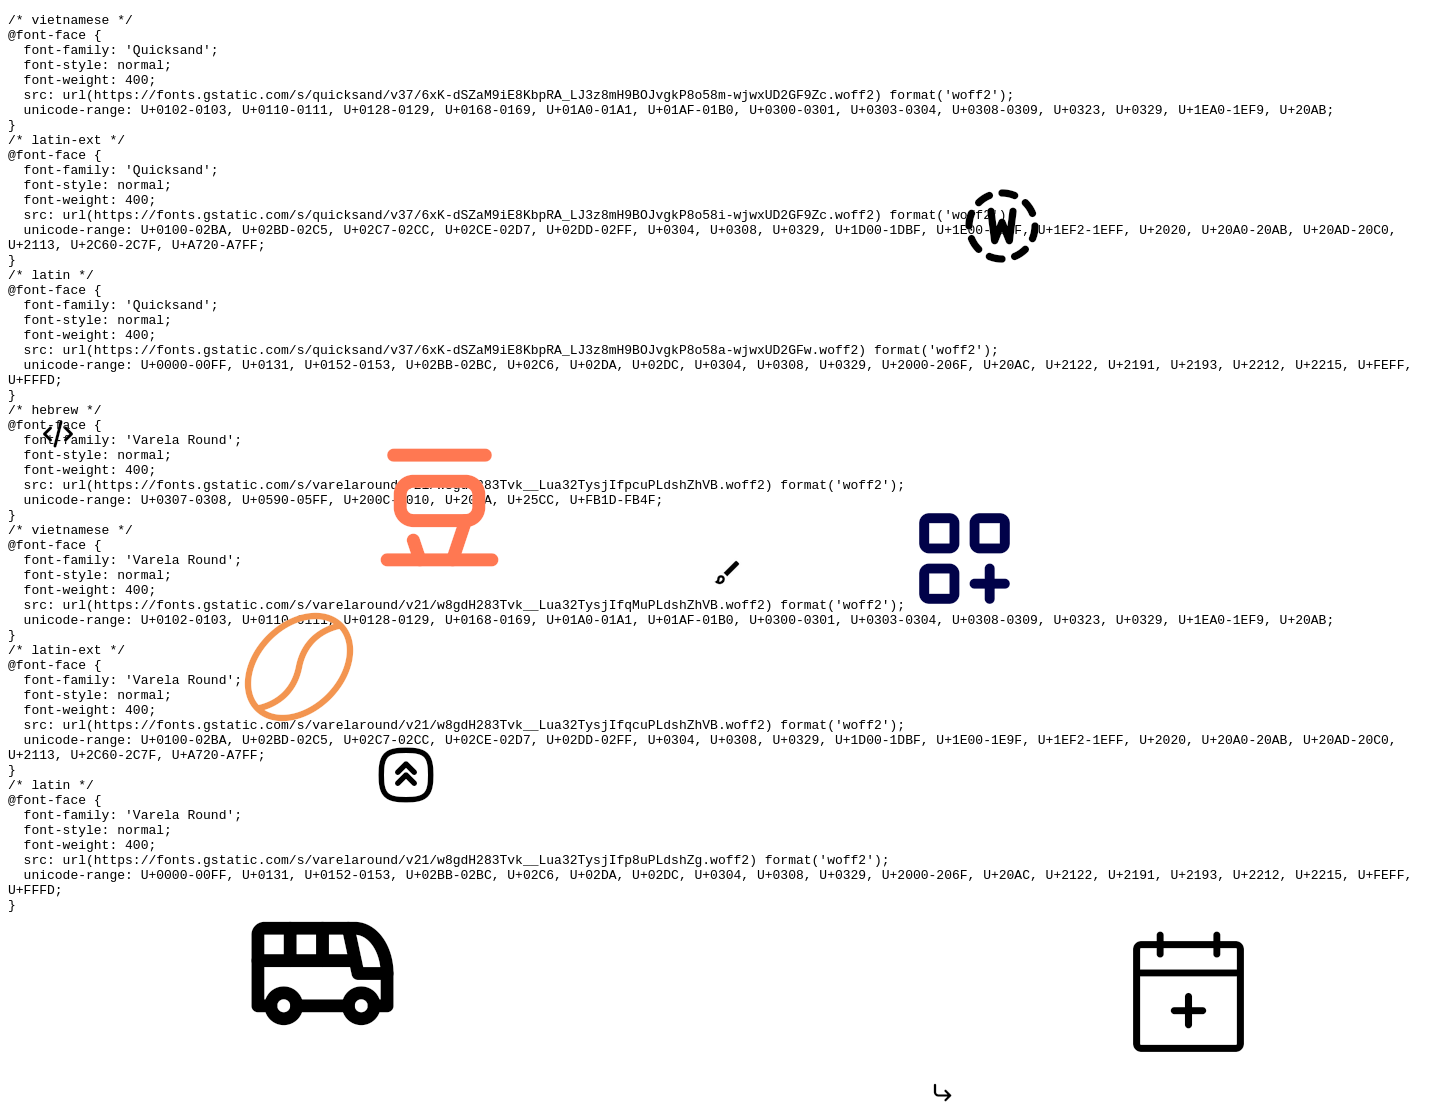 The width and height of the screenshot is (1440, 1106). Describe the element at coordinates (942, 1092) in the screenshot. I see `reply to a message or comment` at that location.